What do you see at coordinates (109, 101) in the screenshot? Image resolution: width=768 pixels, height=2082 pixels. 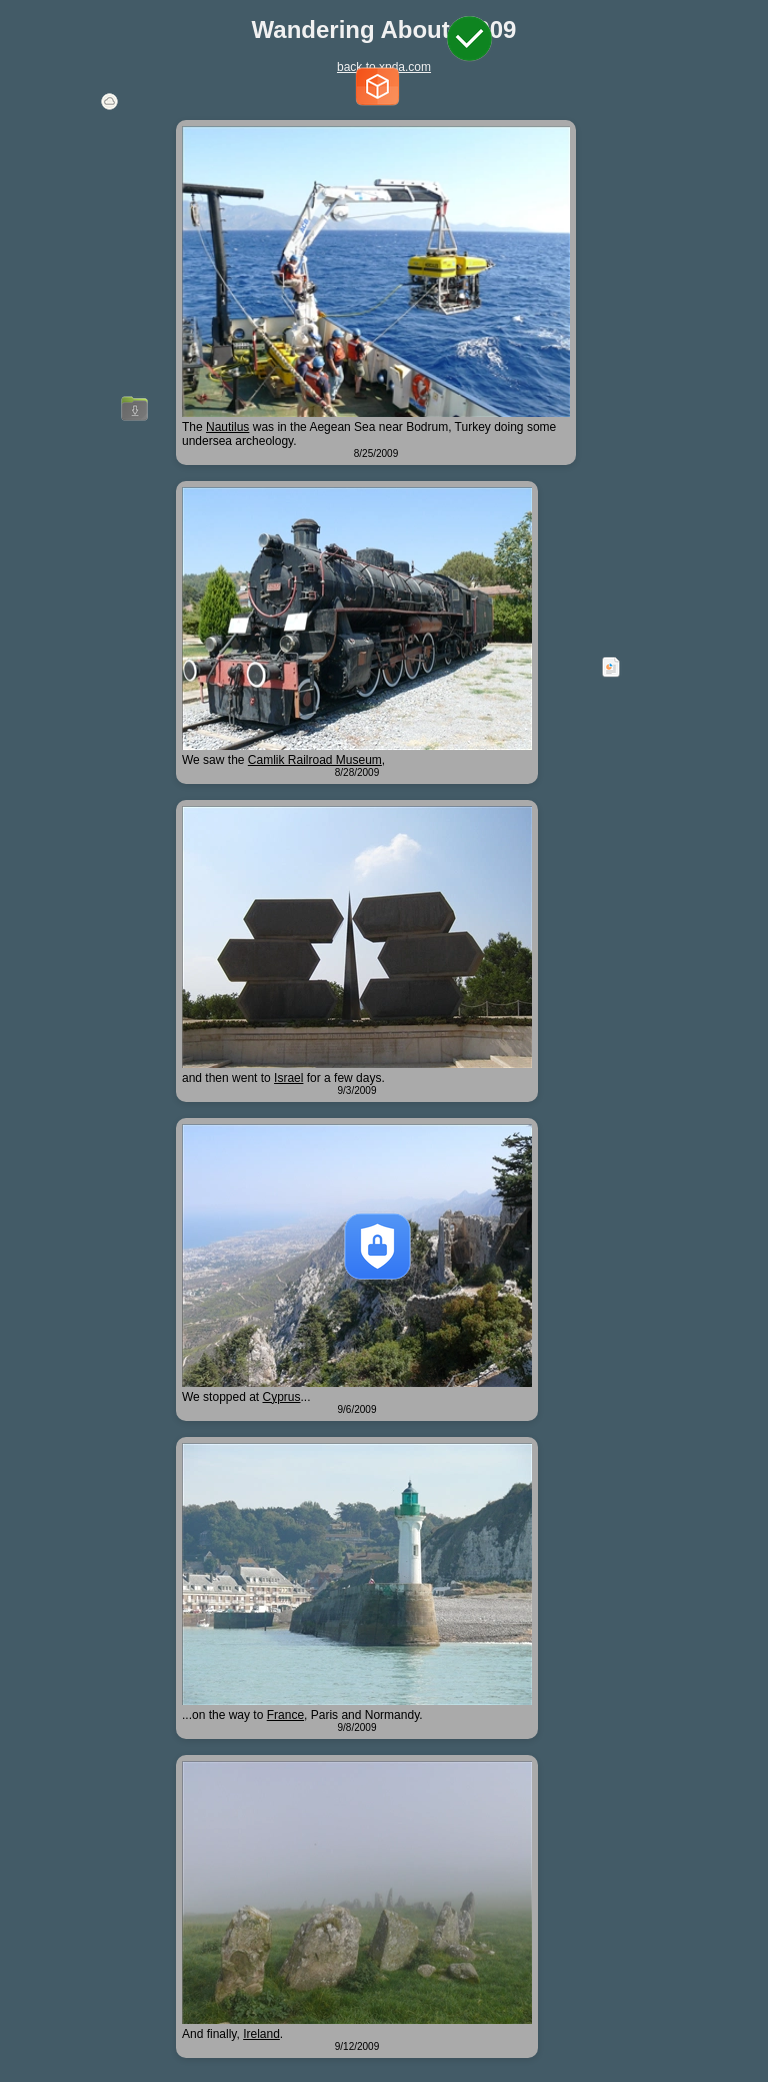 I see `indicates file is synced with Dropbox cloud storage` at bounding box center [109, 101].